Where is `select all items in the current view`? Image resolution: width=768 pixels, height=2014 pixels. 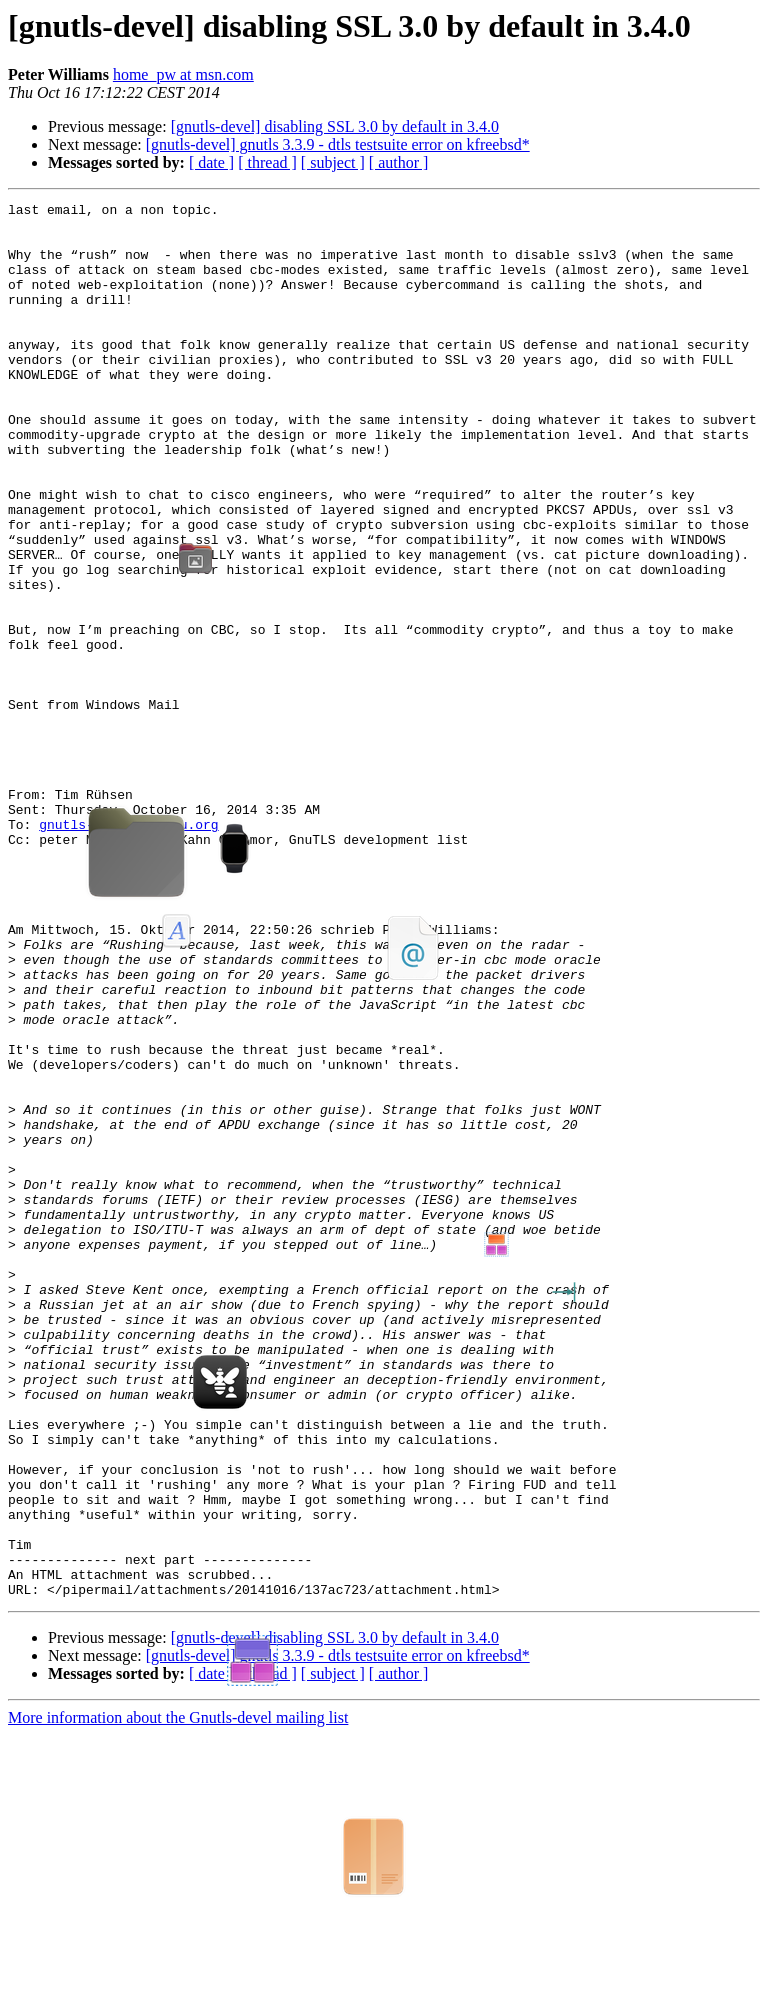 select all items in the current view is located at coordinates (252, 1660).